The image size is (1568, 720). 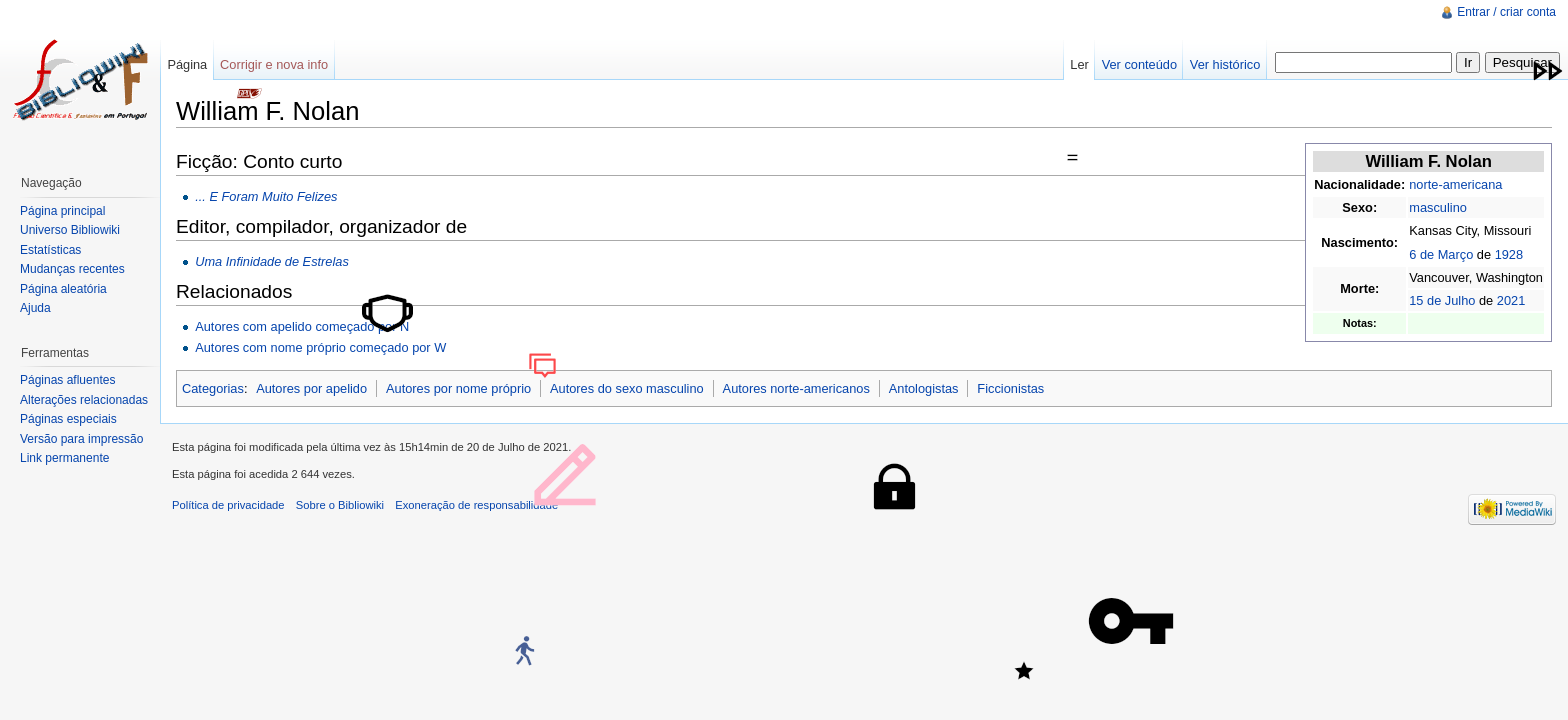 I want to click on start a group discussion or conversation, so click(x=542, y=365).